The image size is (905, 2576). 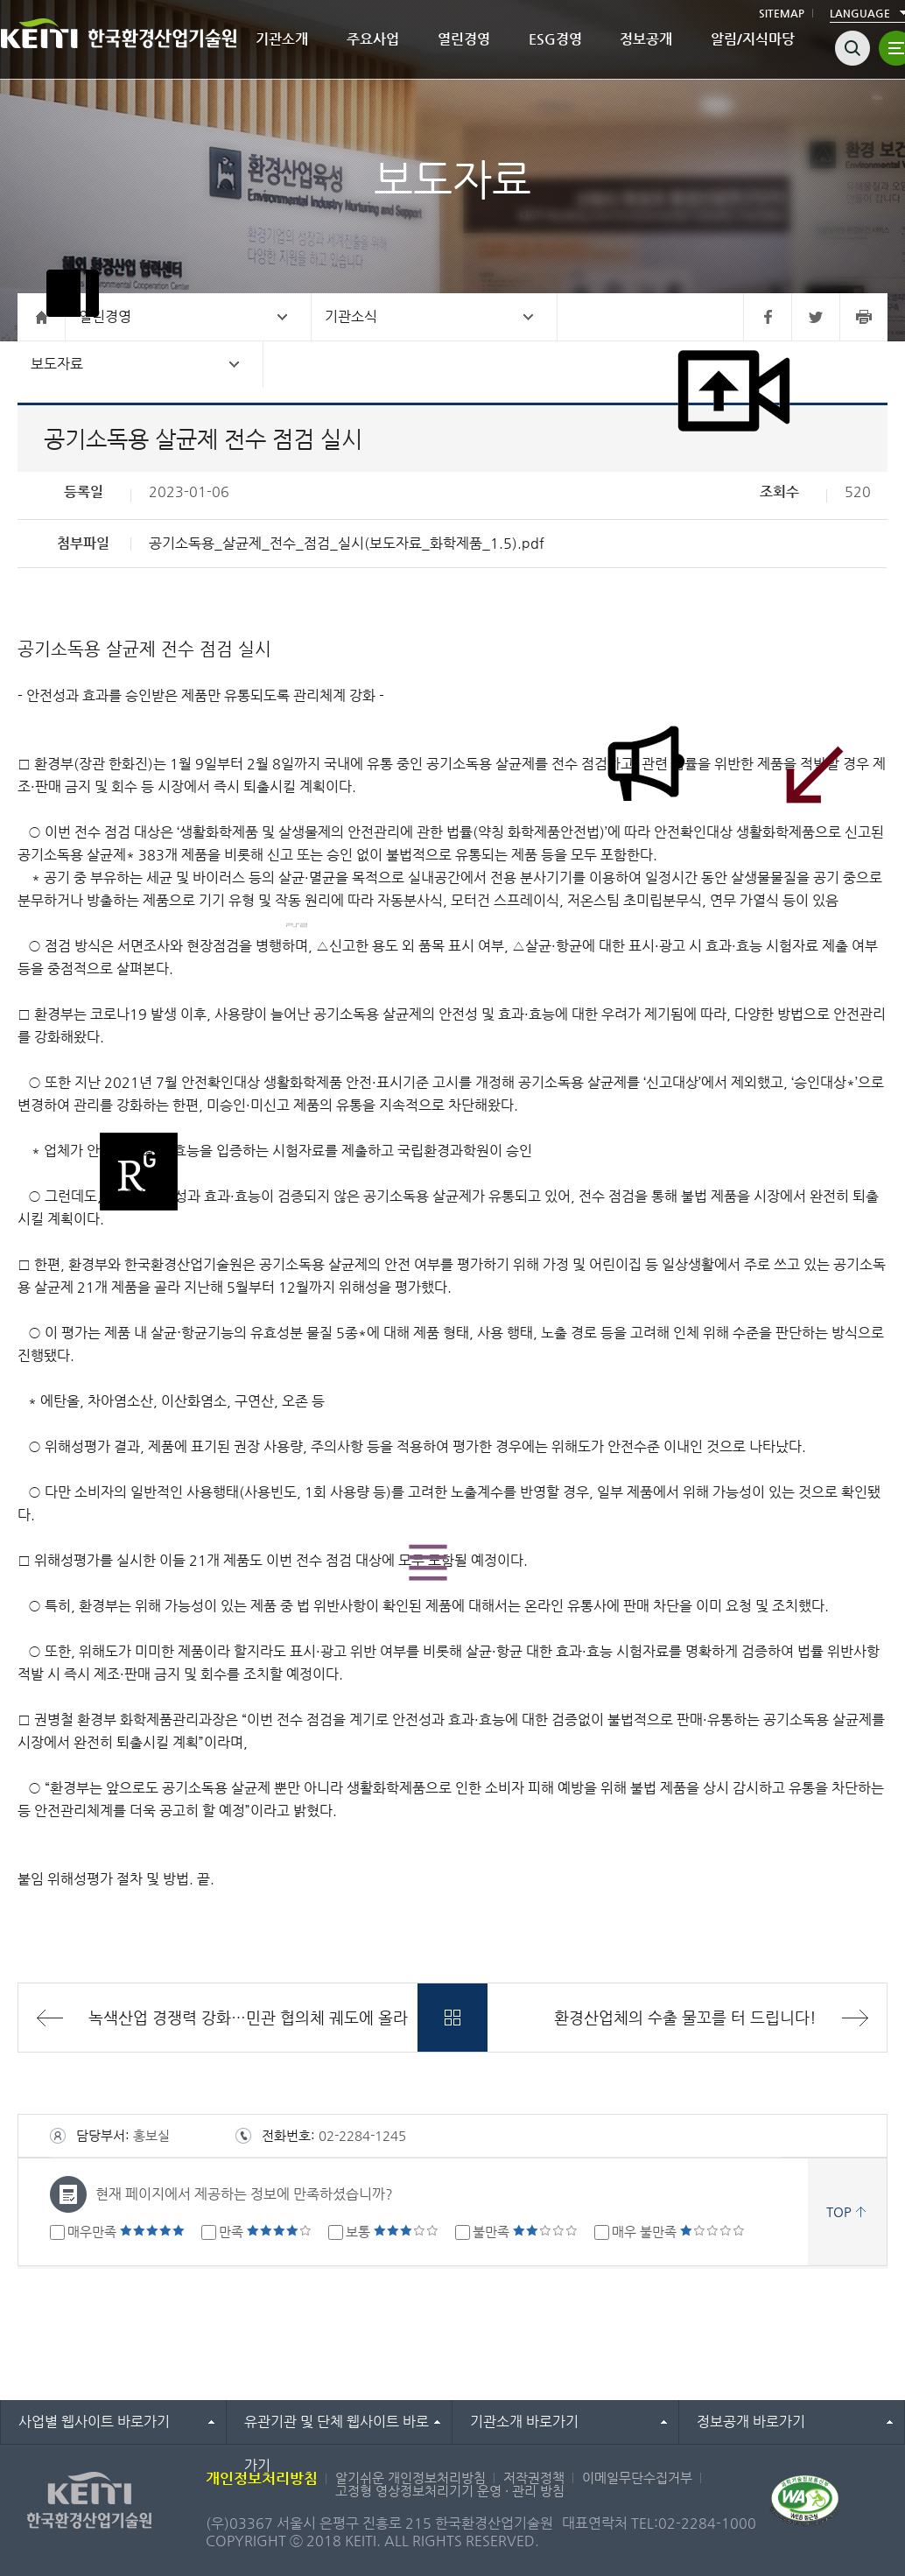 What do you see at coordinates (297, 925) in the screenshot?
I see `playstation 2 brand logo` at bounding box center [297, 925].